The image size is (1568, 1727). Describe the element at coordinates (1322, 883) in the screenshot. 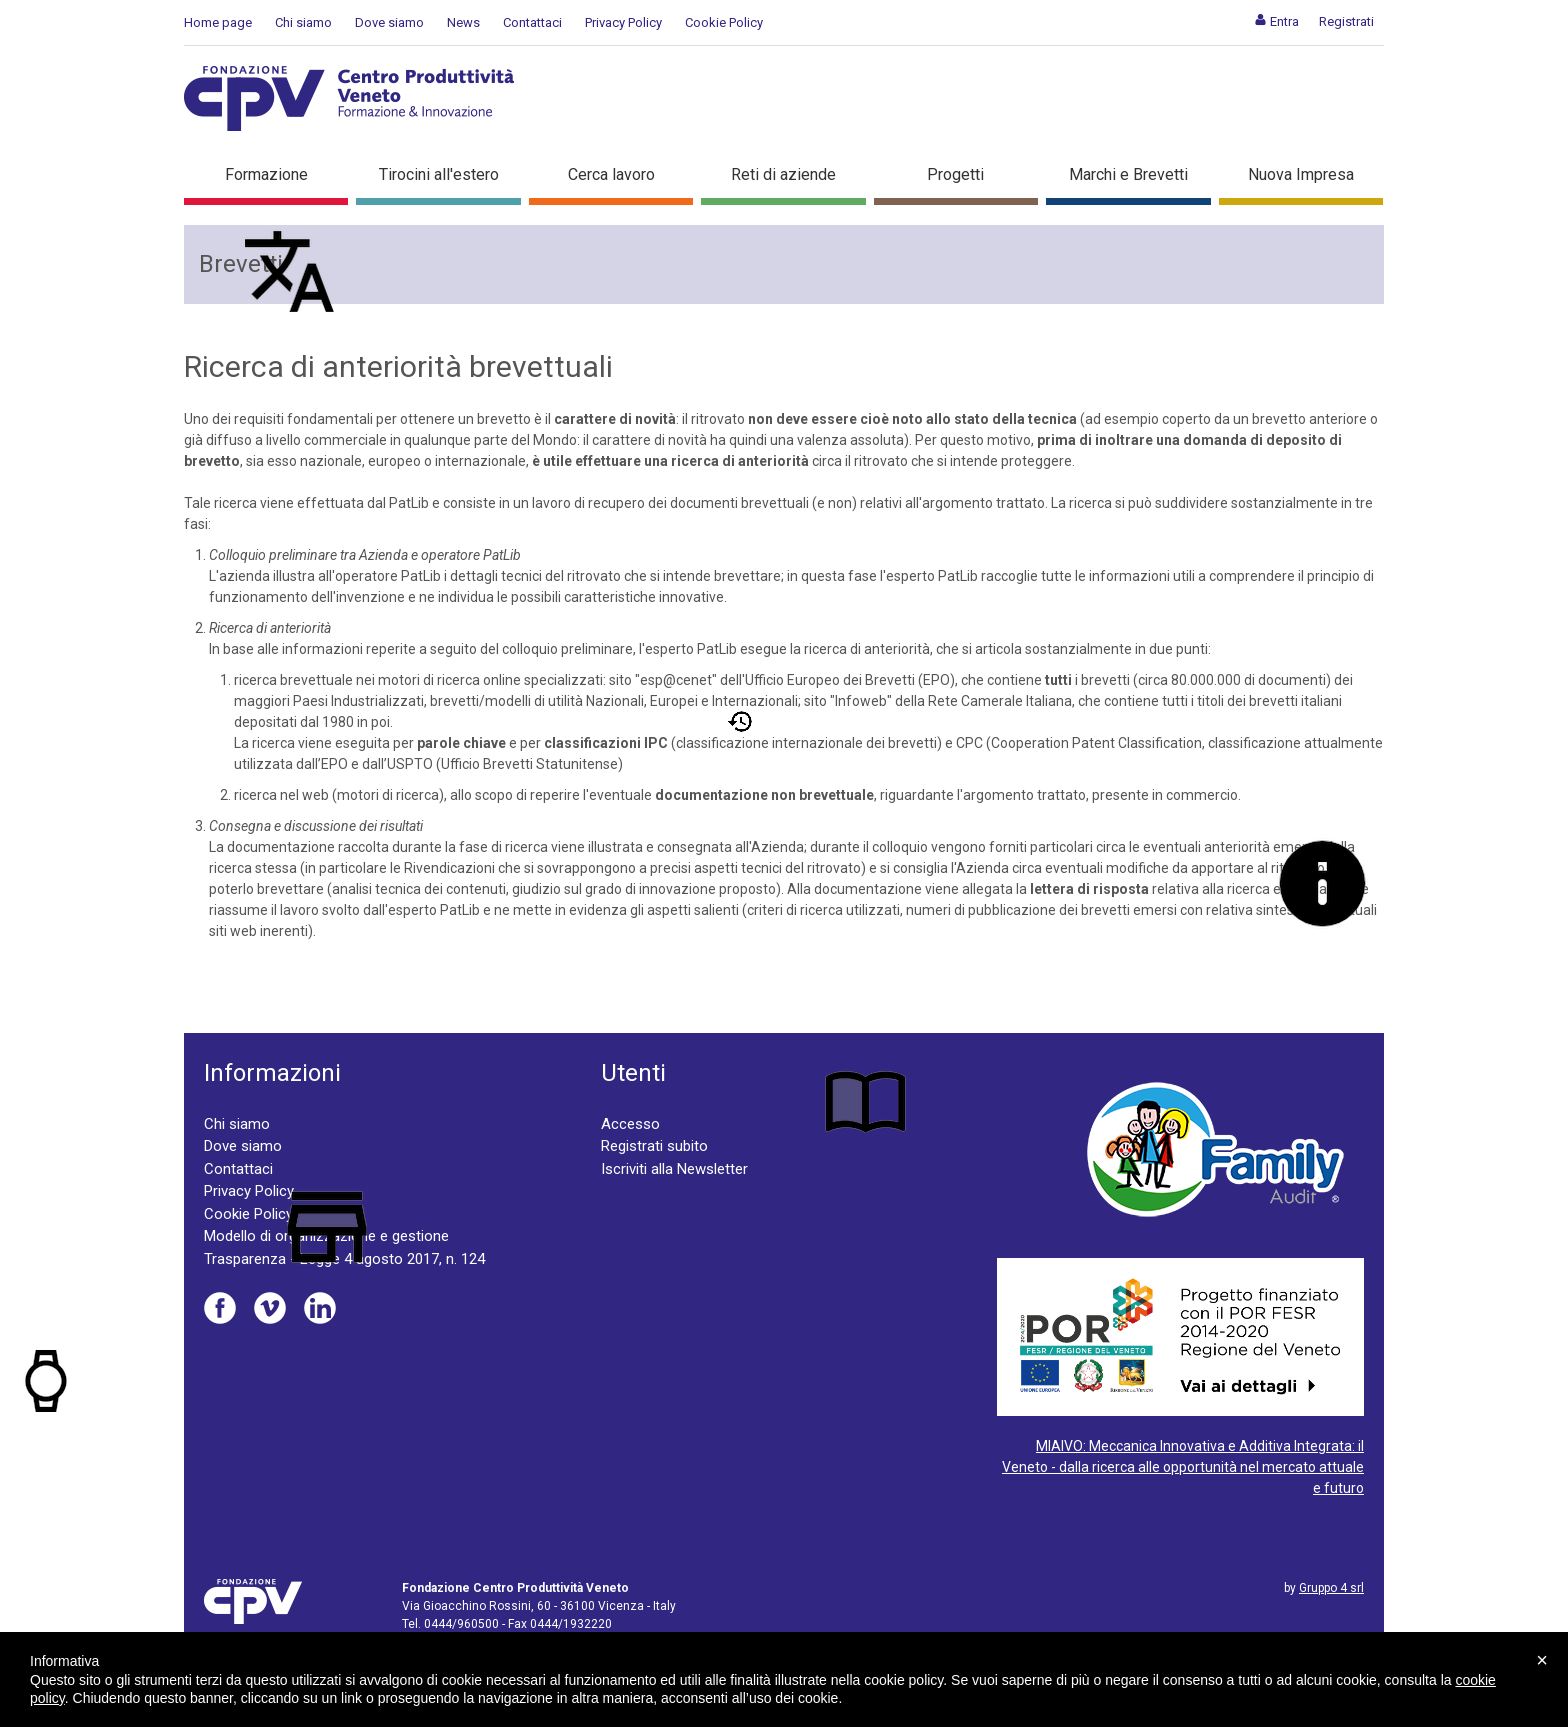

I see `view more information` at that location.